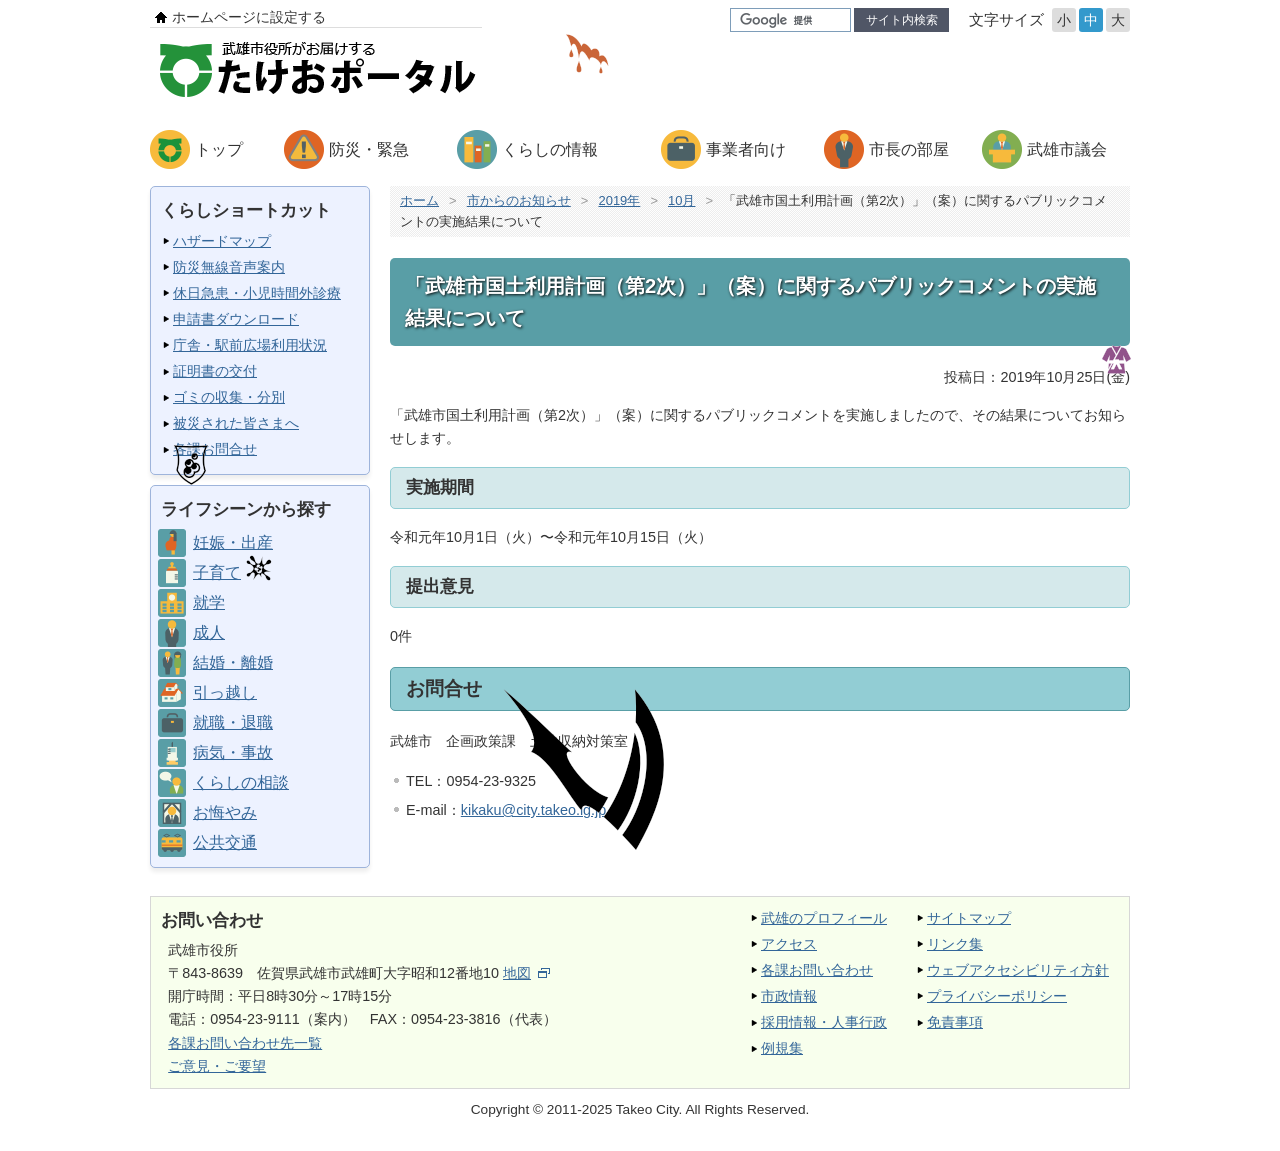 The width and height of the screenshot is (1280, 1151). What do you see at coordinates (1116, 359) in the screenshot?
I see `select traditional Japanese clothing item` at bounding box center [1116, 359].